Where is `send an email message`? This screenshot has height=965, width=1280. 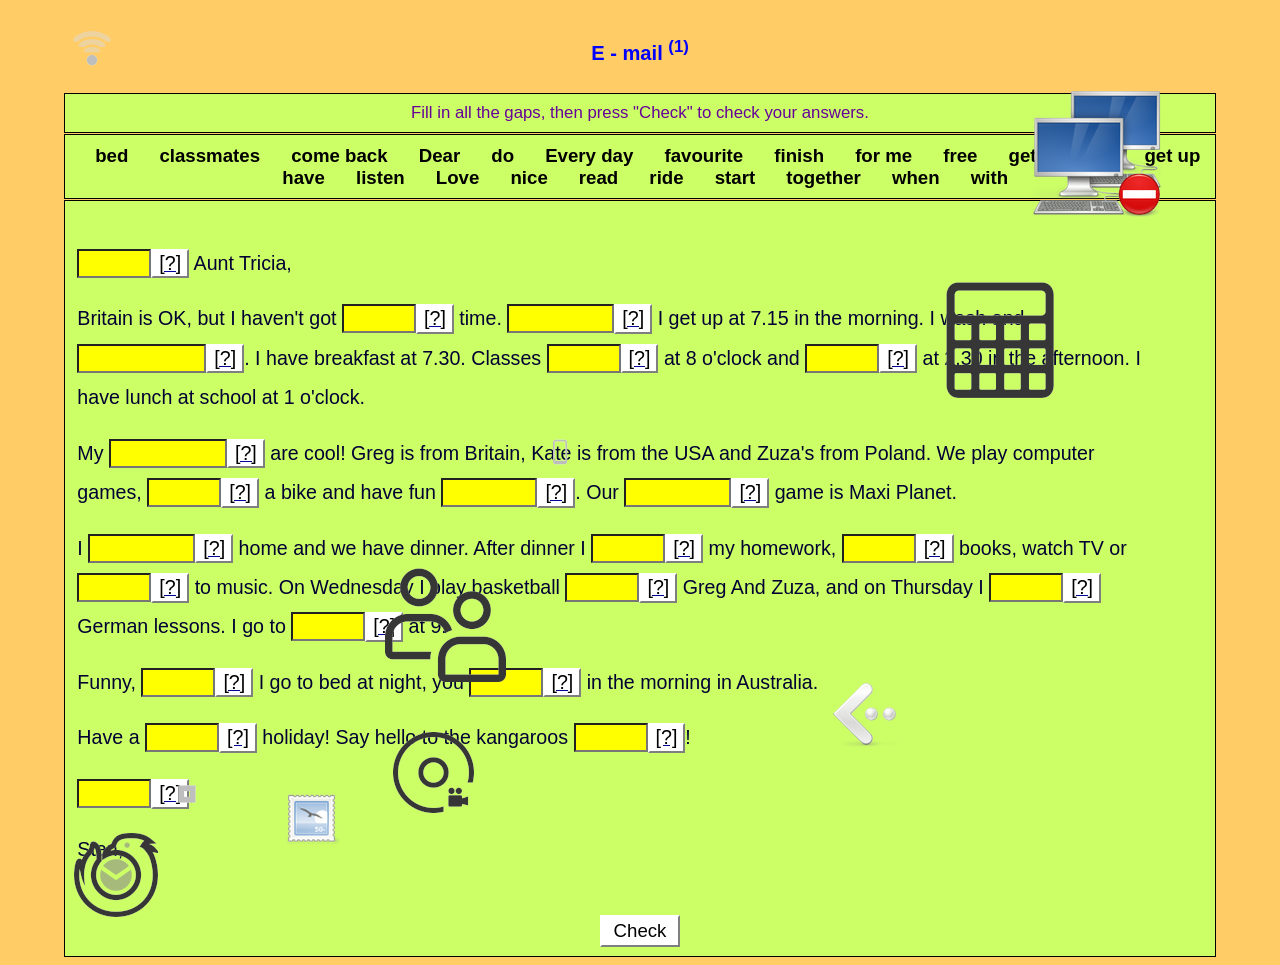 send an email message is located at coordinates (311, 819).